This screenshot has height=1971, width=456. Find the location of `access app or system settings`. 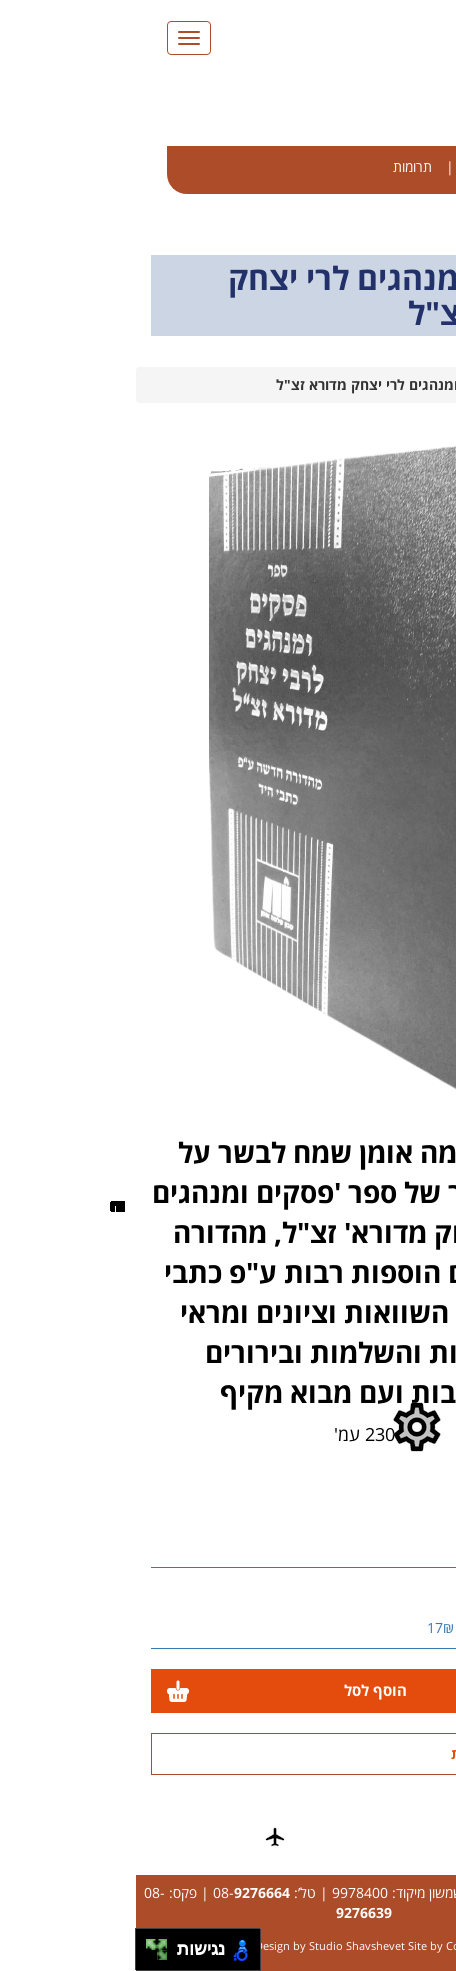

access app or system settings is located at coordinates (417, 1427).